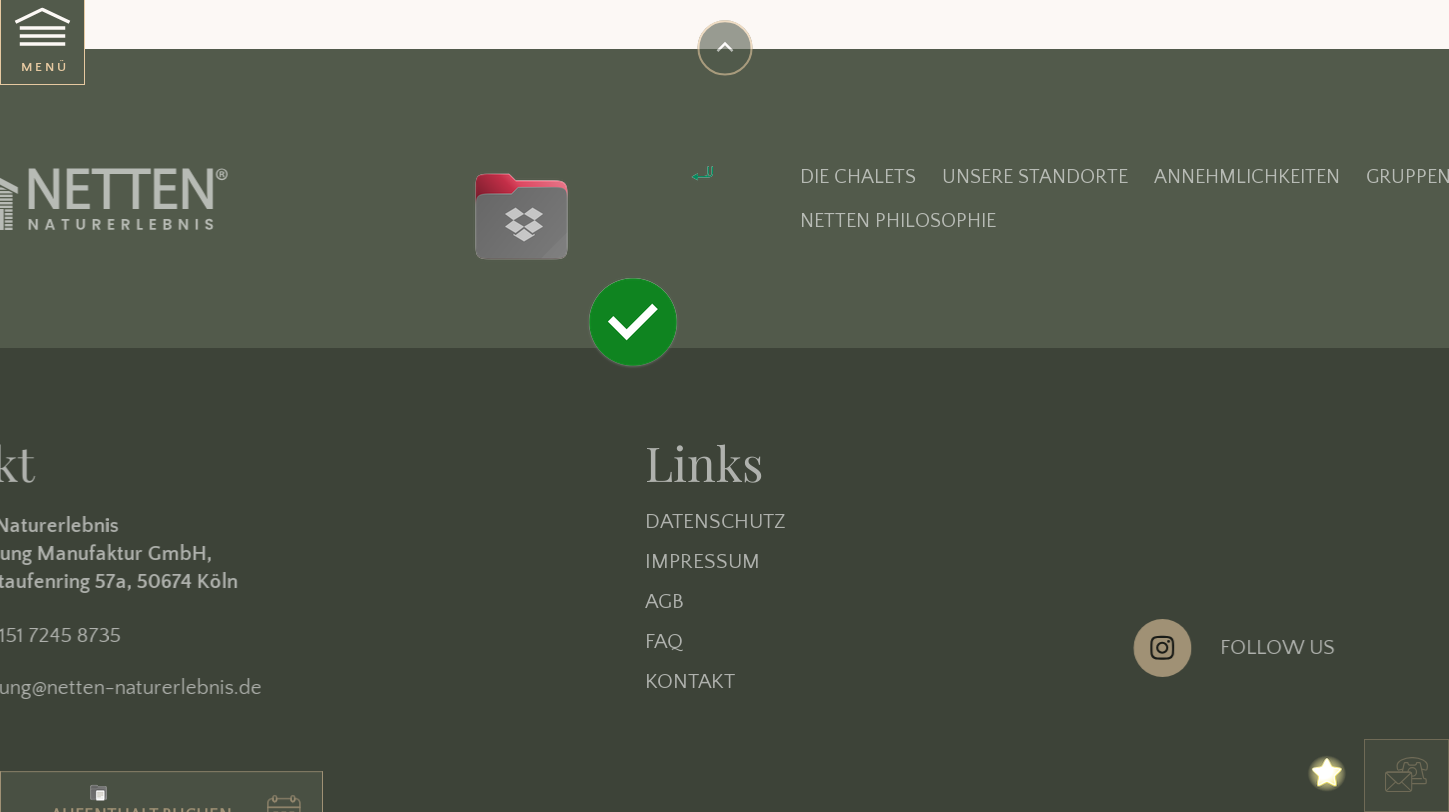 This screenshot has height=812, width=1449. What do you see at coordinates (633, 322) in the screenshot?
I see `mark item as complete or approved` at bounding box center [633, 322].